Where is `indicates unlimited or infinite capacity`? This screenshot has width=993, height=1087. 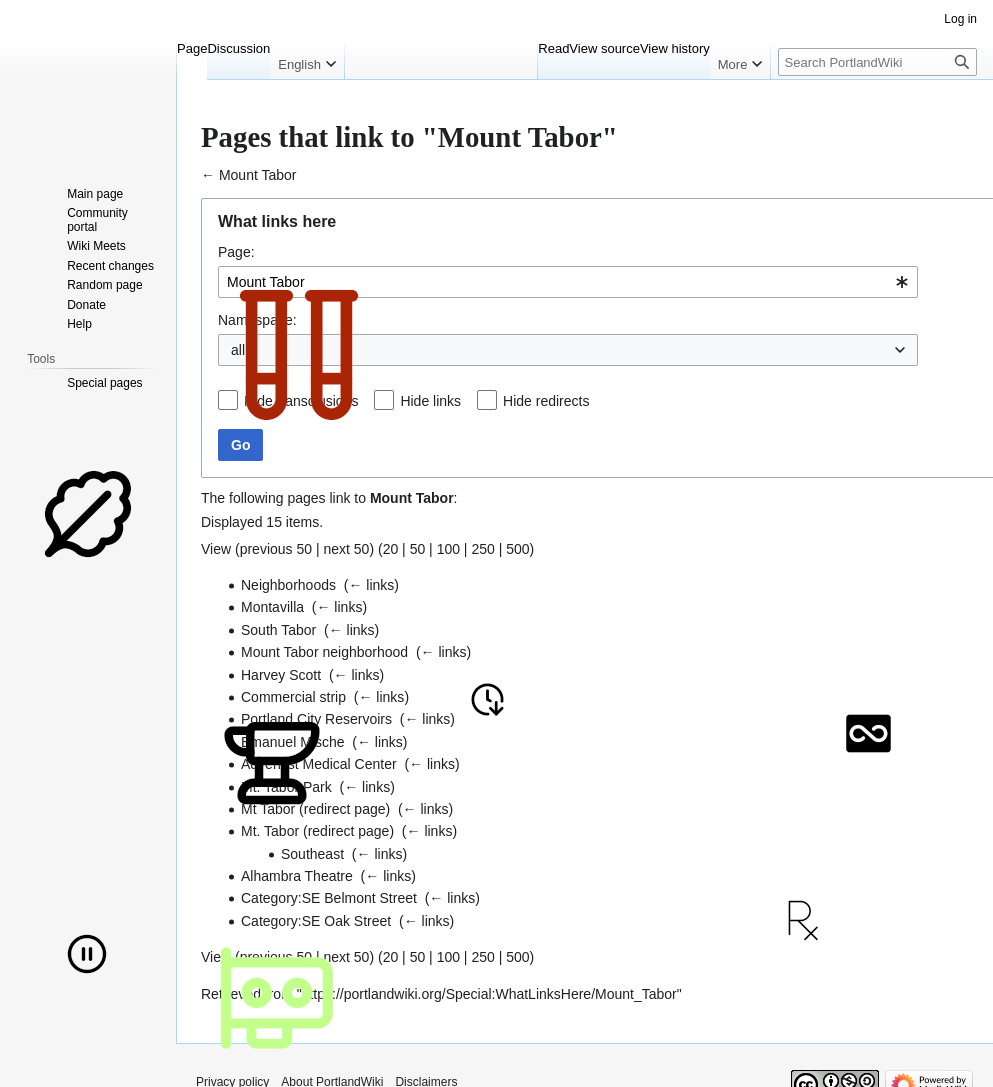 indicates unlimited or infinite capacity is located at coordinates (868, 733).